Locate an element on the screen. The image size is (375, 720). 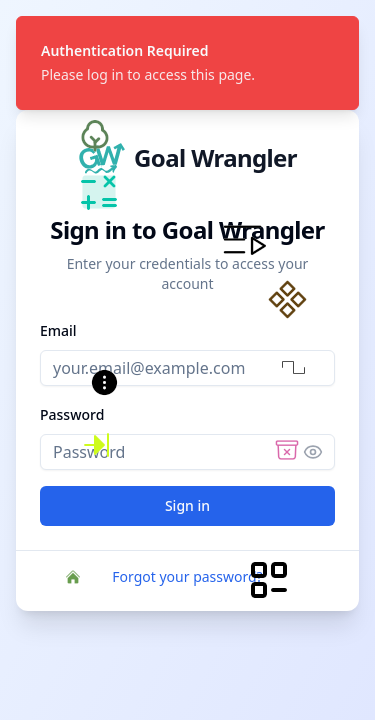
access app or feature categories is located at coordinates (287, 299).